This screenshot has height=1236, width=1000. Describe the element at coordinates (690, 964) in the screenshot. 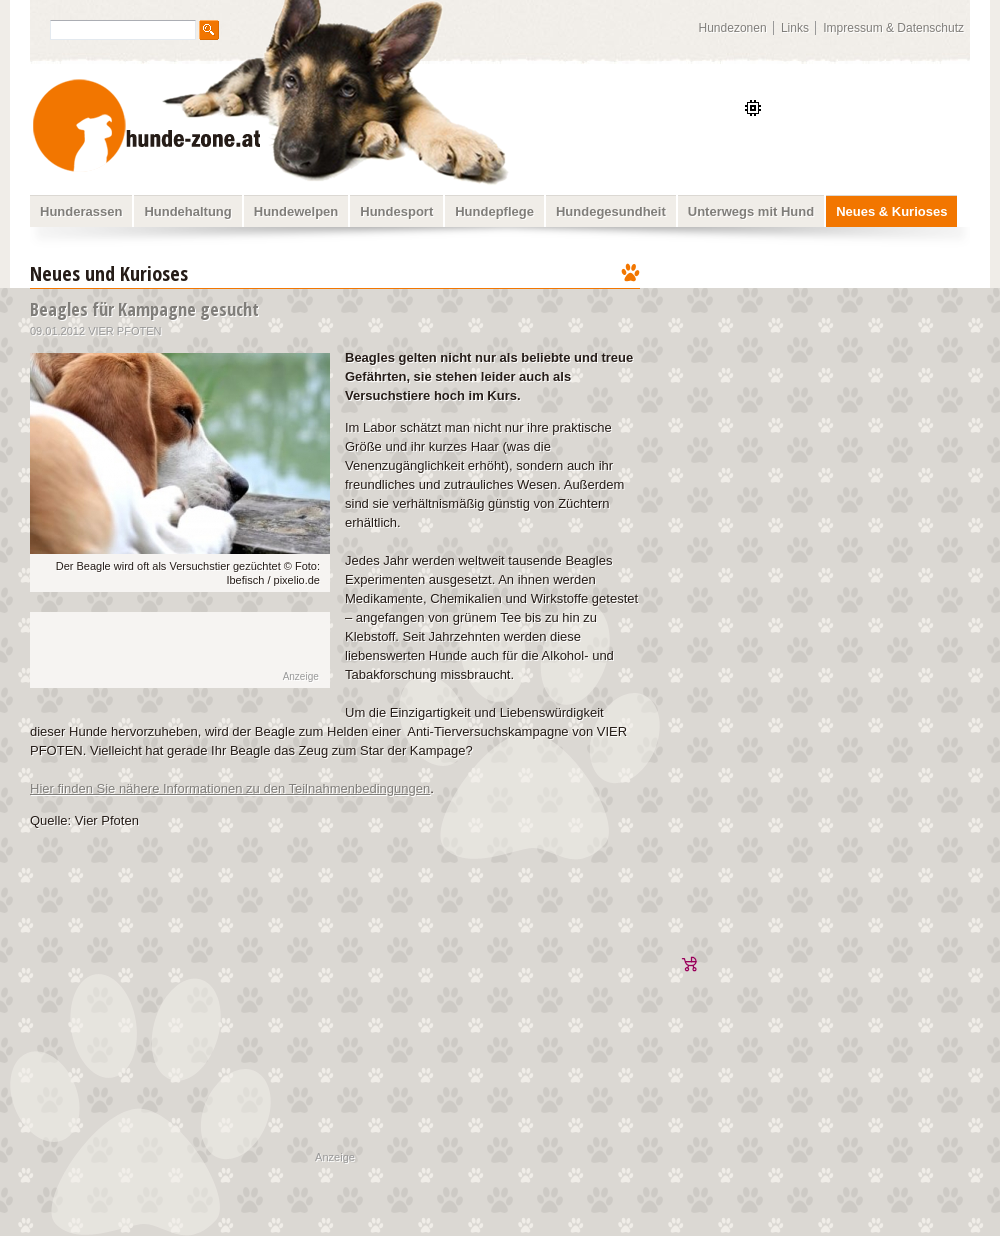

I see `access baby or parenting-related features` at that location.